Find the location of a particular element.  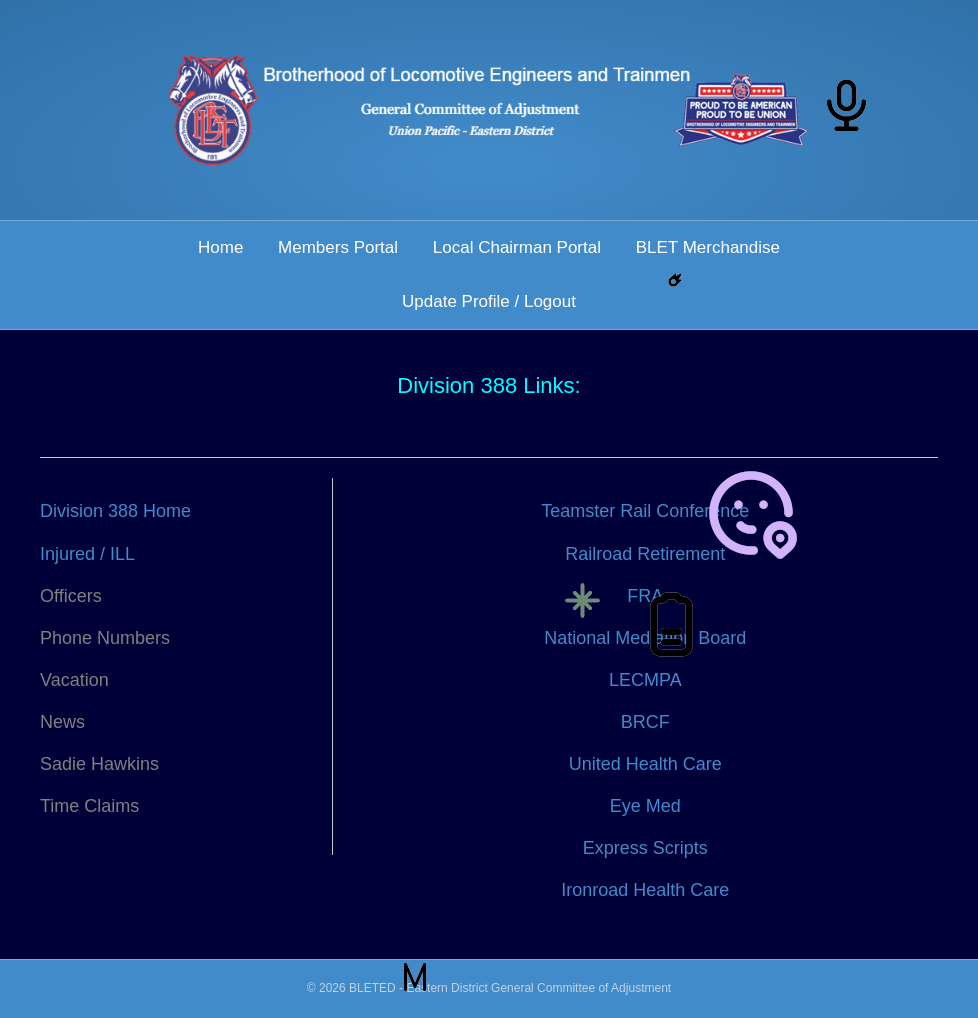

indicates a trending or viral item is located at coordinates (675, 280).